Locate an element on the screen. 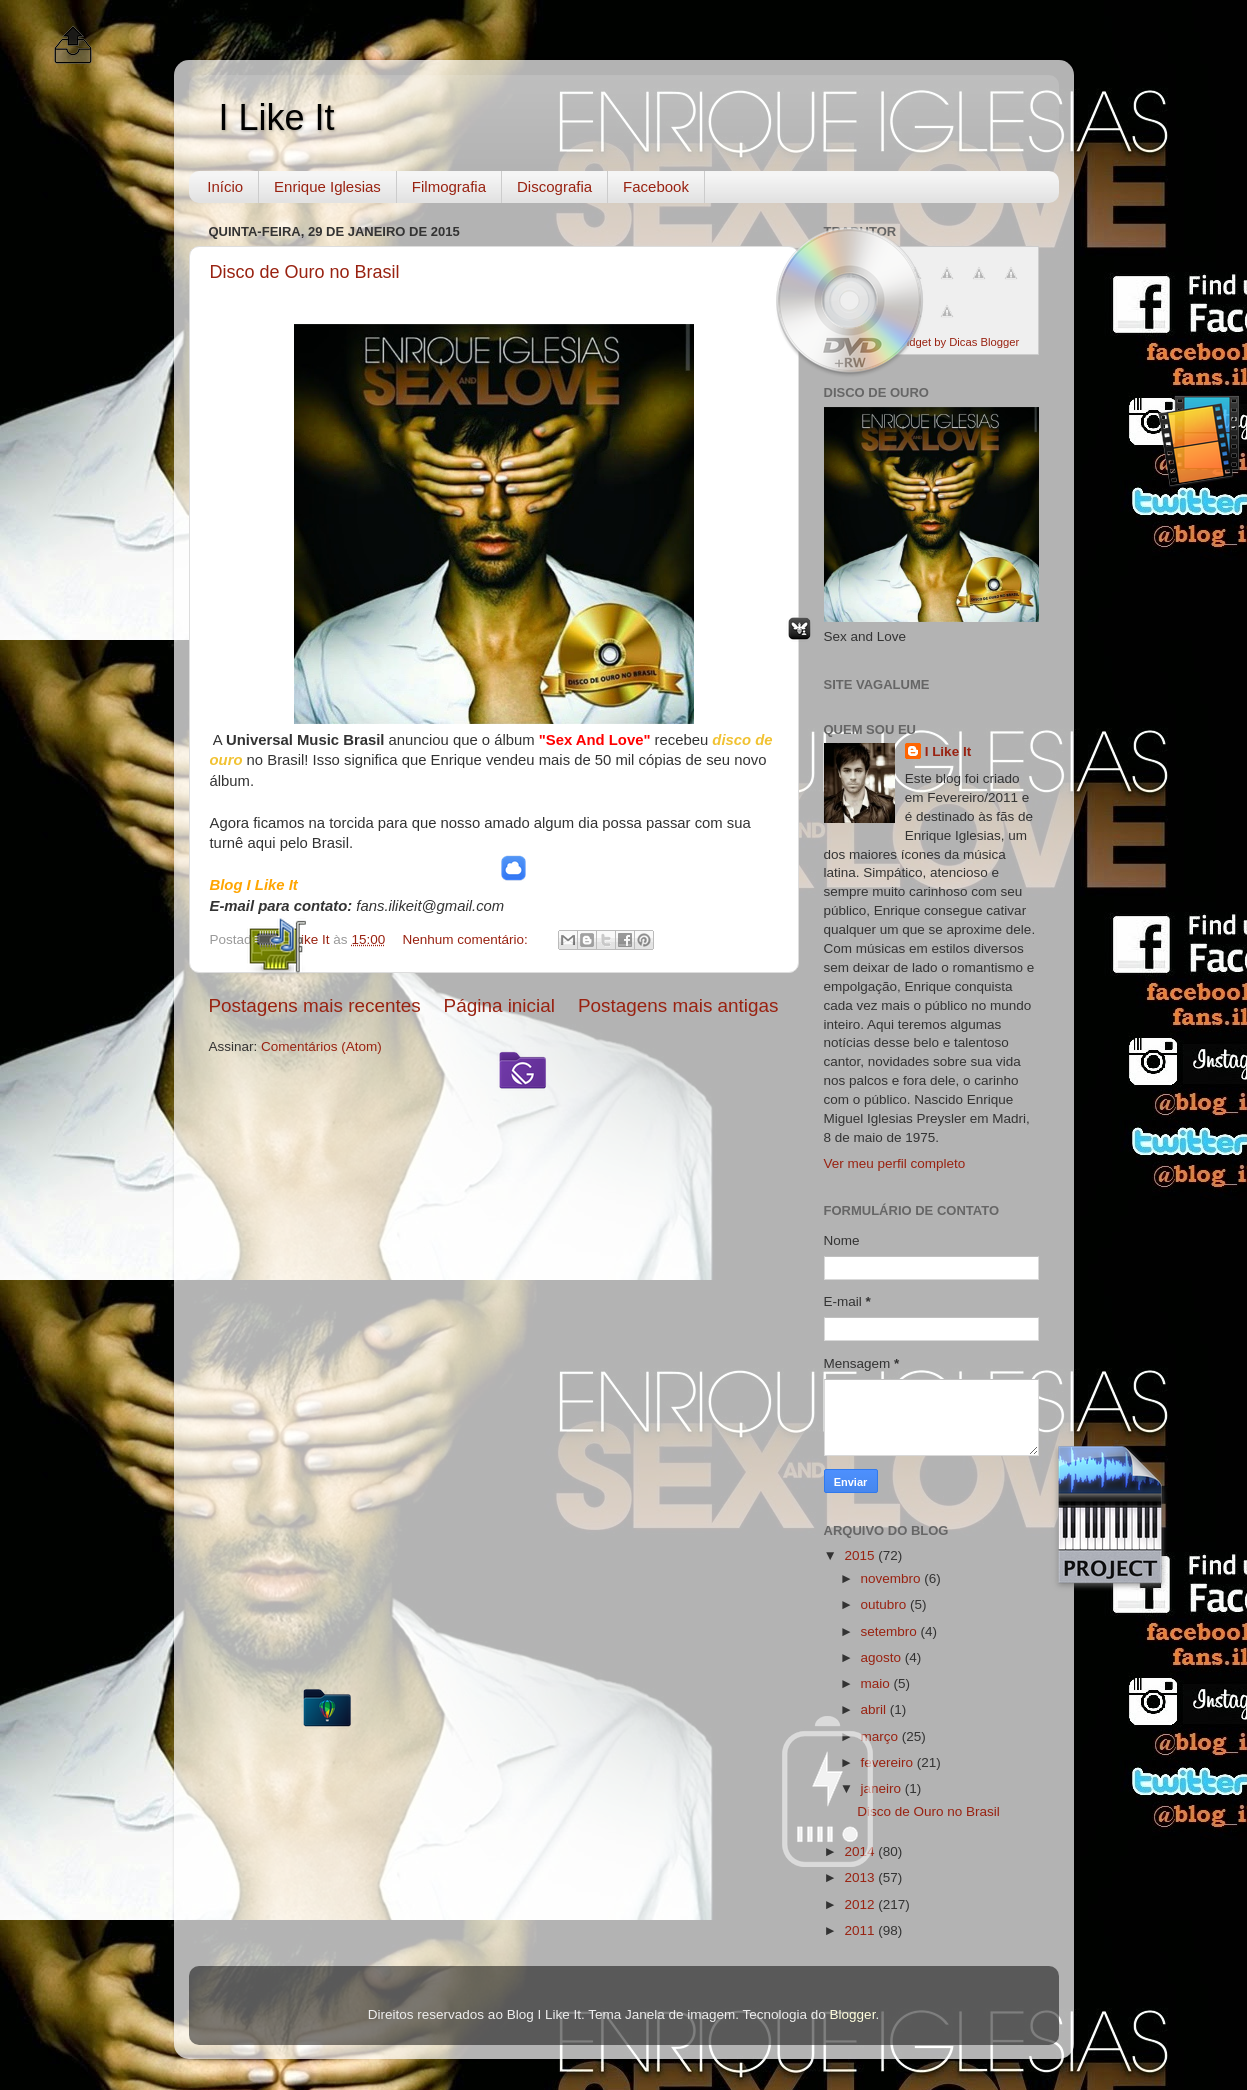 The height and width of the screenshot is (2090, 1247). open CorelDRAW project files folder is located at coordinates (327, 1709).